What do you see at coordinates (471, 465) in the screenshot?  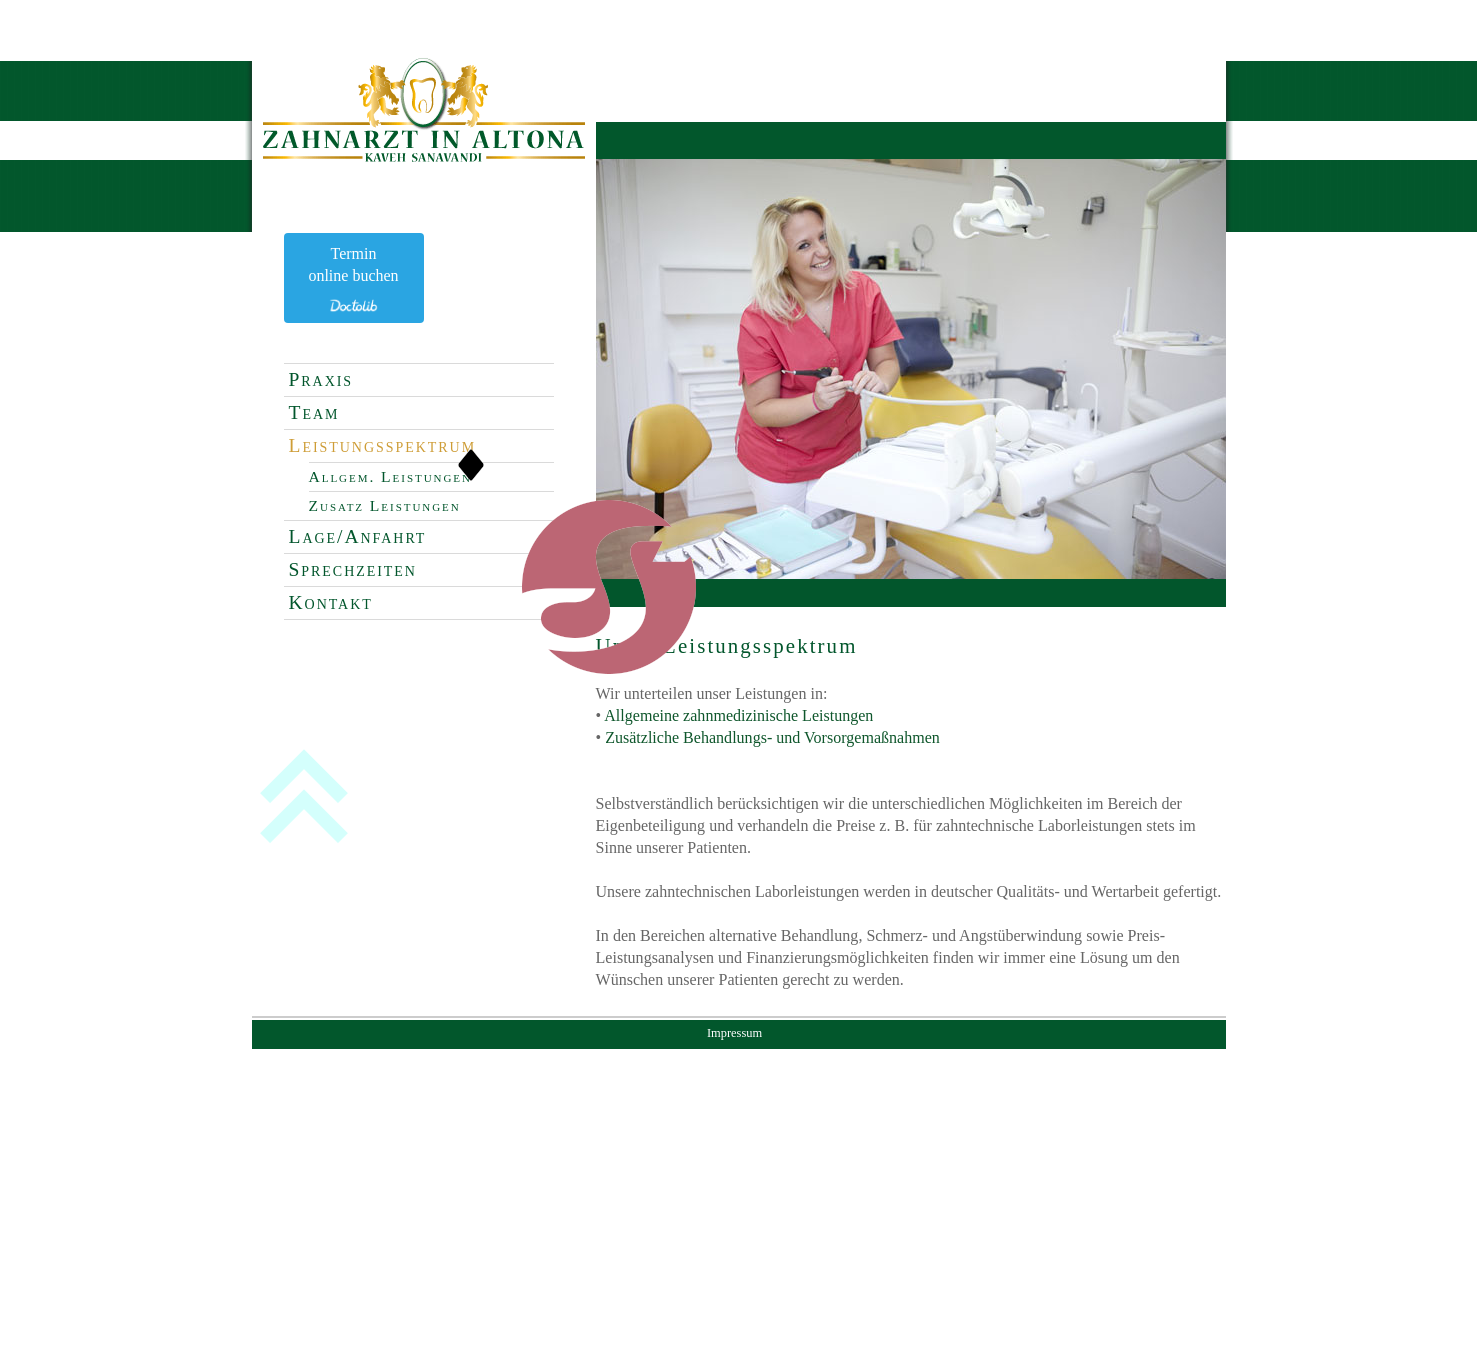 I see `diamond suit symbol for card games` at bounding box center [471, 465].